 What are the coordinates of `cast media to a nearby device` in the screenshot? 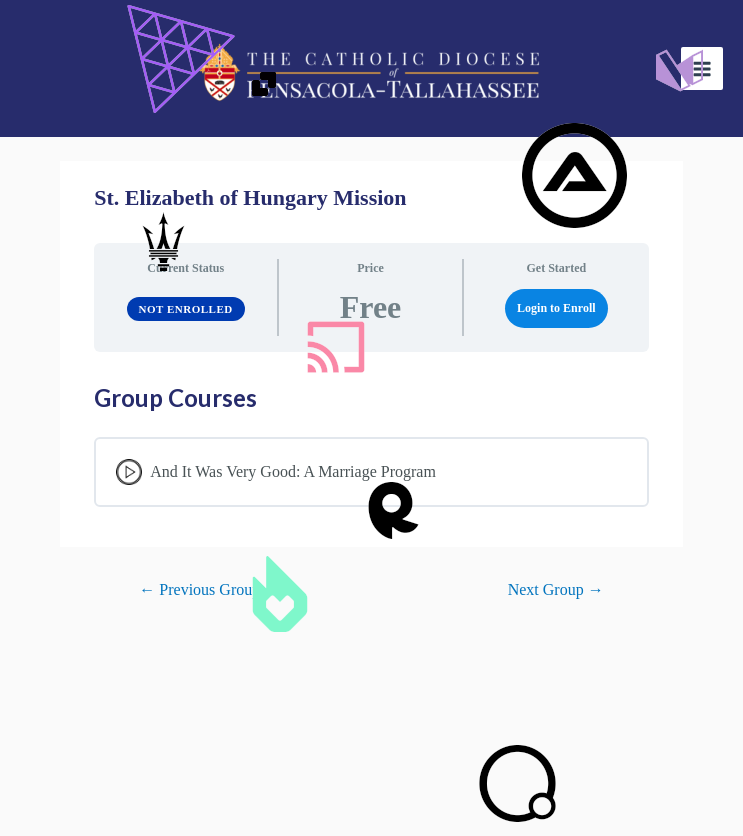 It's located at (336, 347).